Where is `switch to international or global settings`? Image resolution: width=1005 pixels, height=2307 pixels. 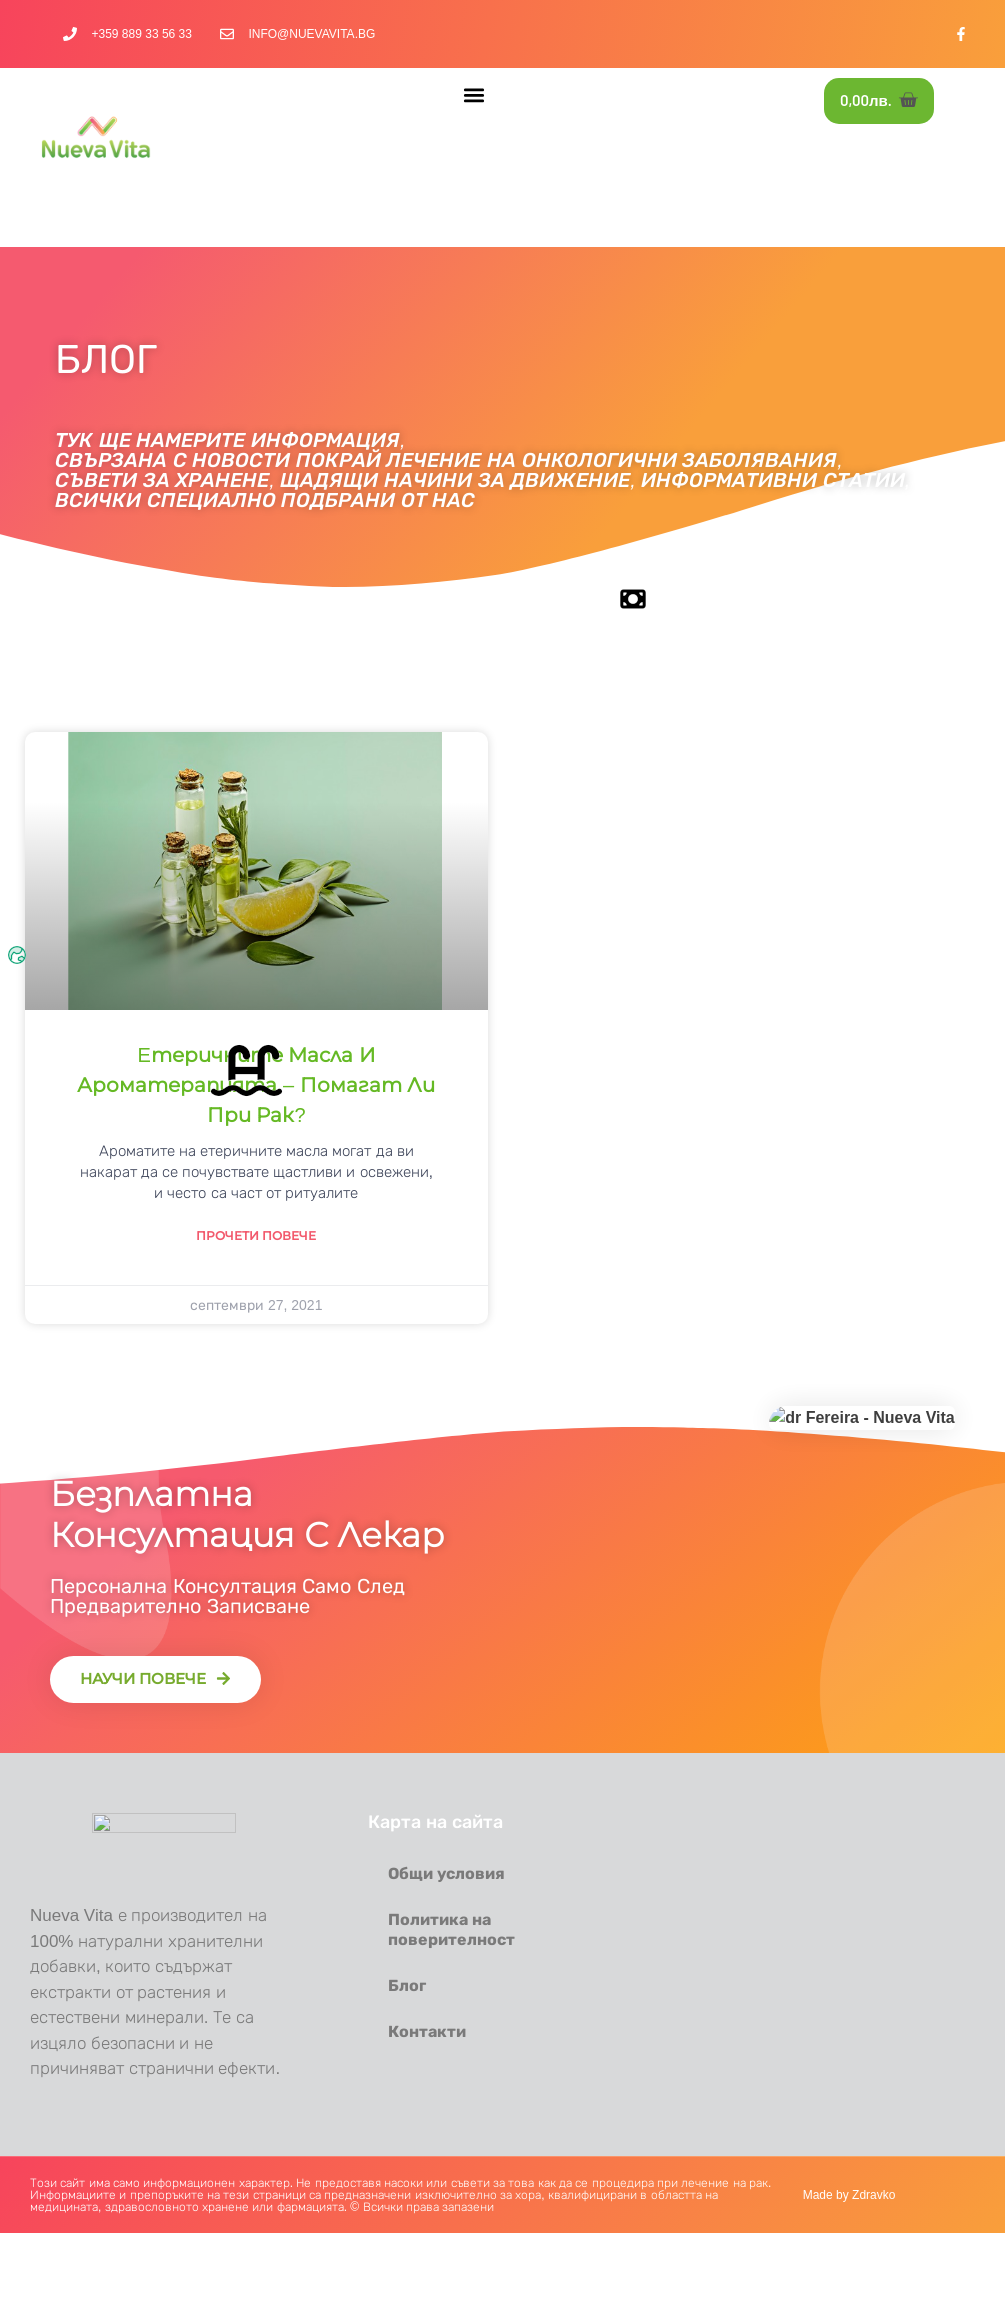
switch to international or global settings is located at coordinates (17, 955).